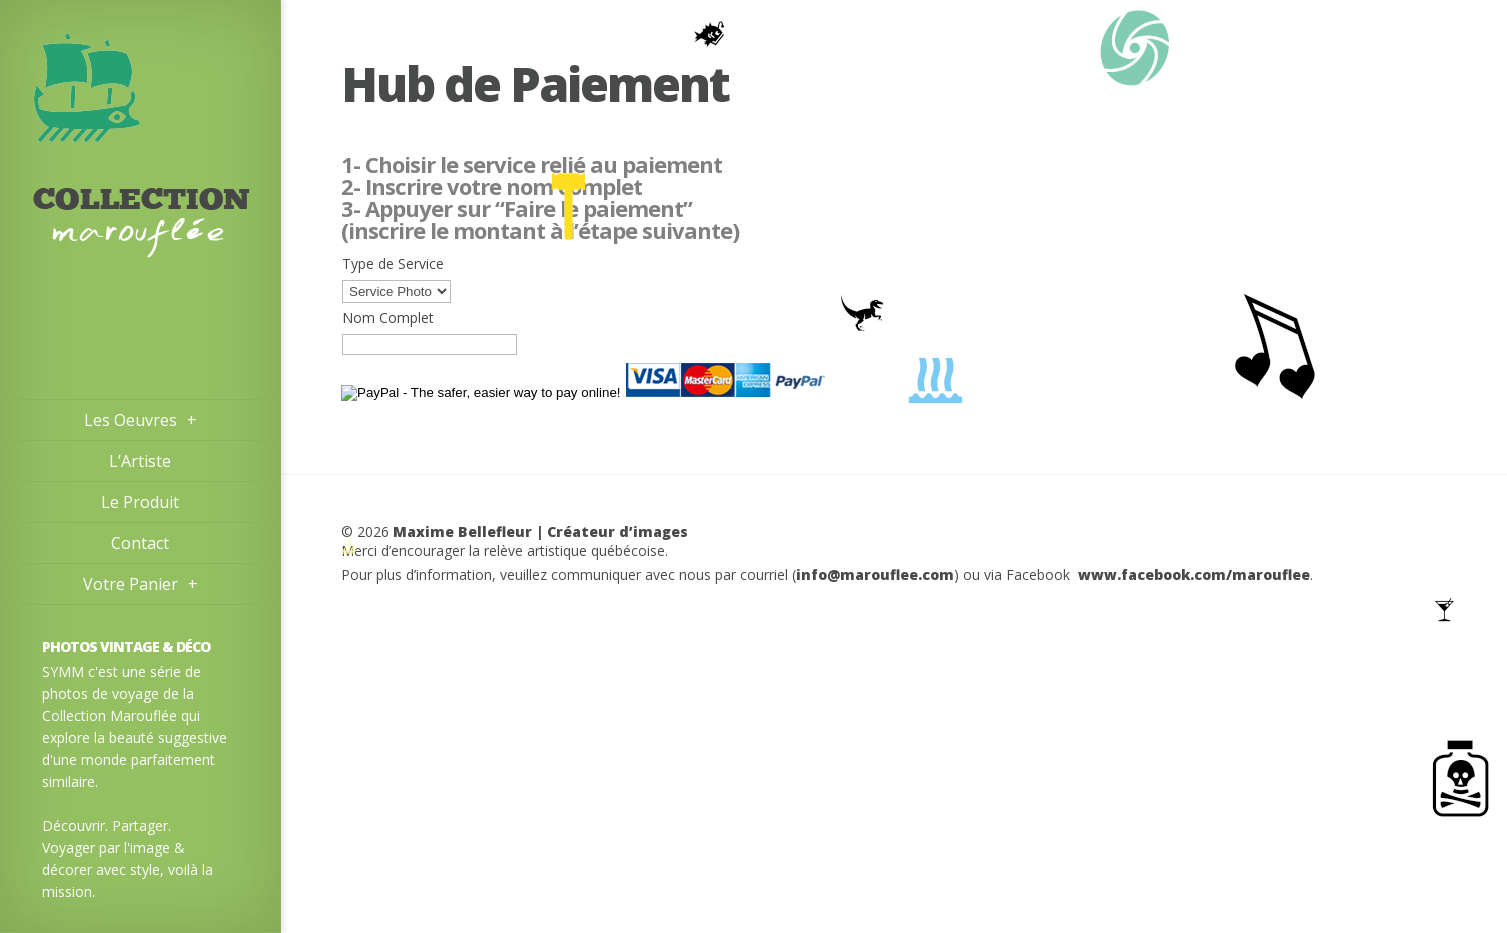  Describe the element at coordinates (1444, 609) in the screenshot. I see `access bar or cocktail menu` at that location.